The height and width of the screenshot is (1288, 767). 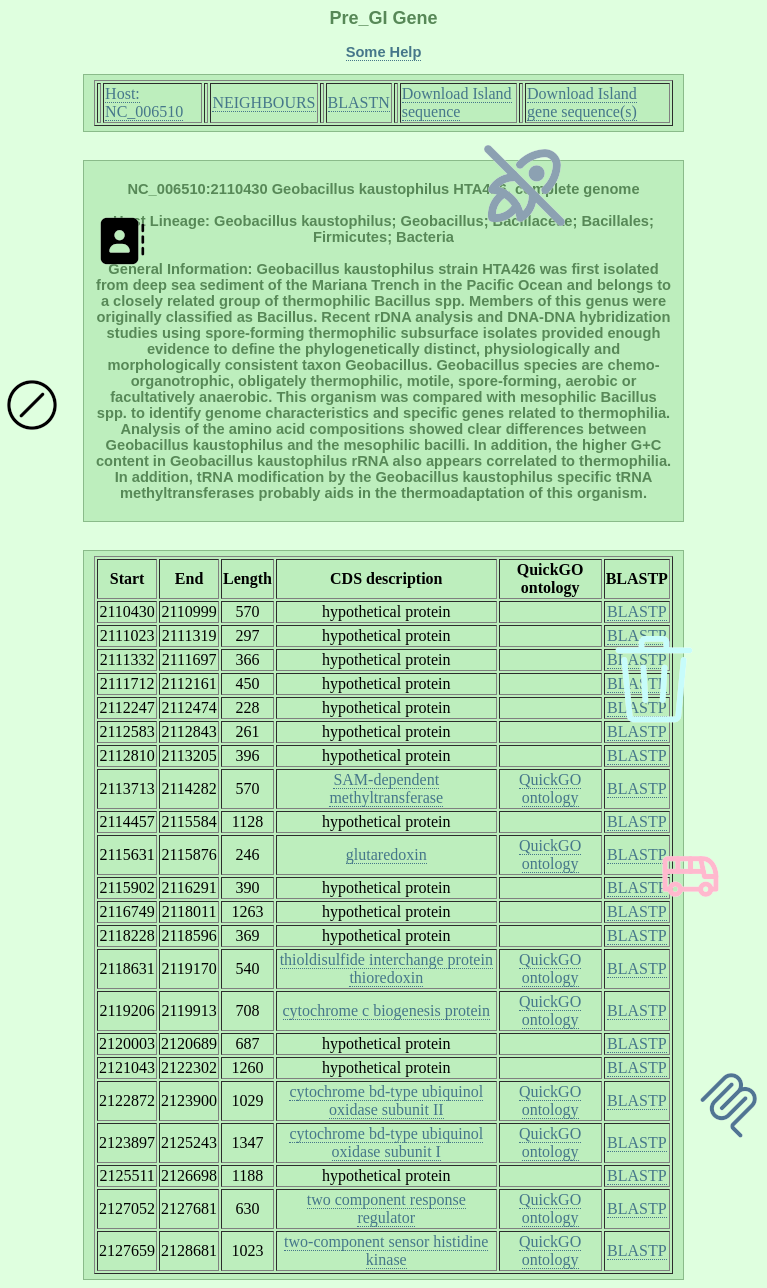 I want to click on skip this item or step, so click(x=32, y=405).